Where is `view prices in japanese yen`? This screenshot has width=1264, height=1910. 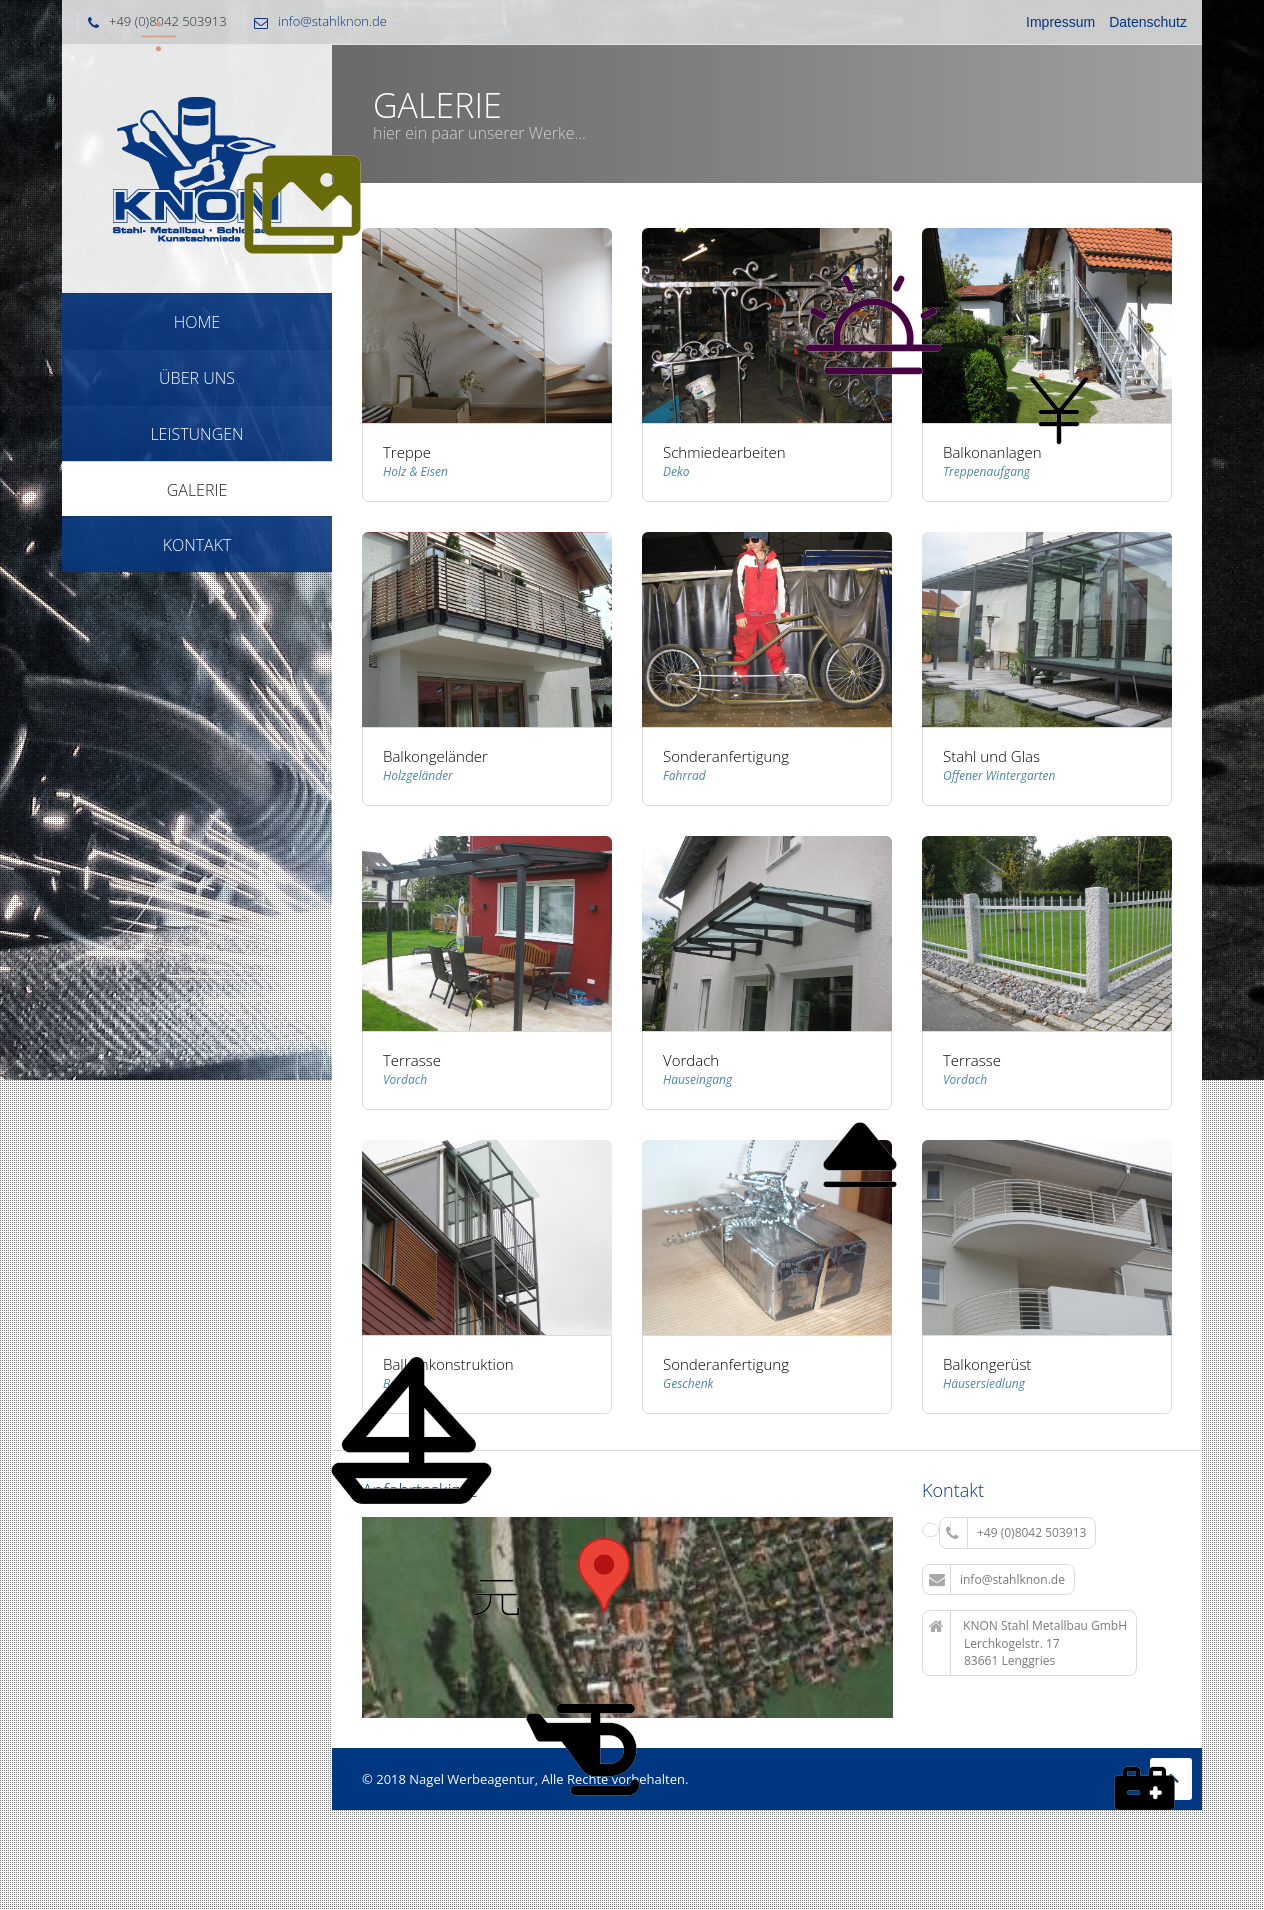
view prices in japanese yen is located at coordinates (1059, 409).